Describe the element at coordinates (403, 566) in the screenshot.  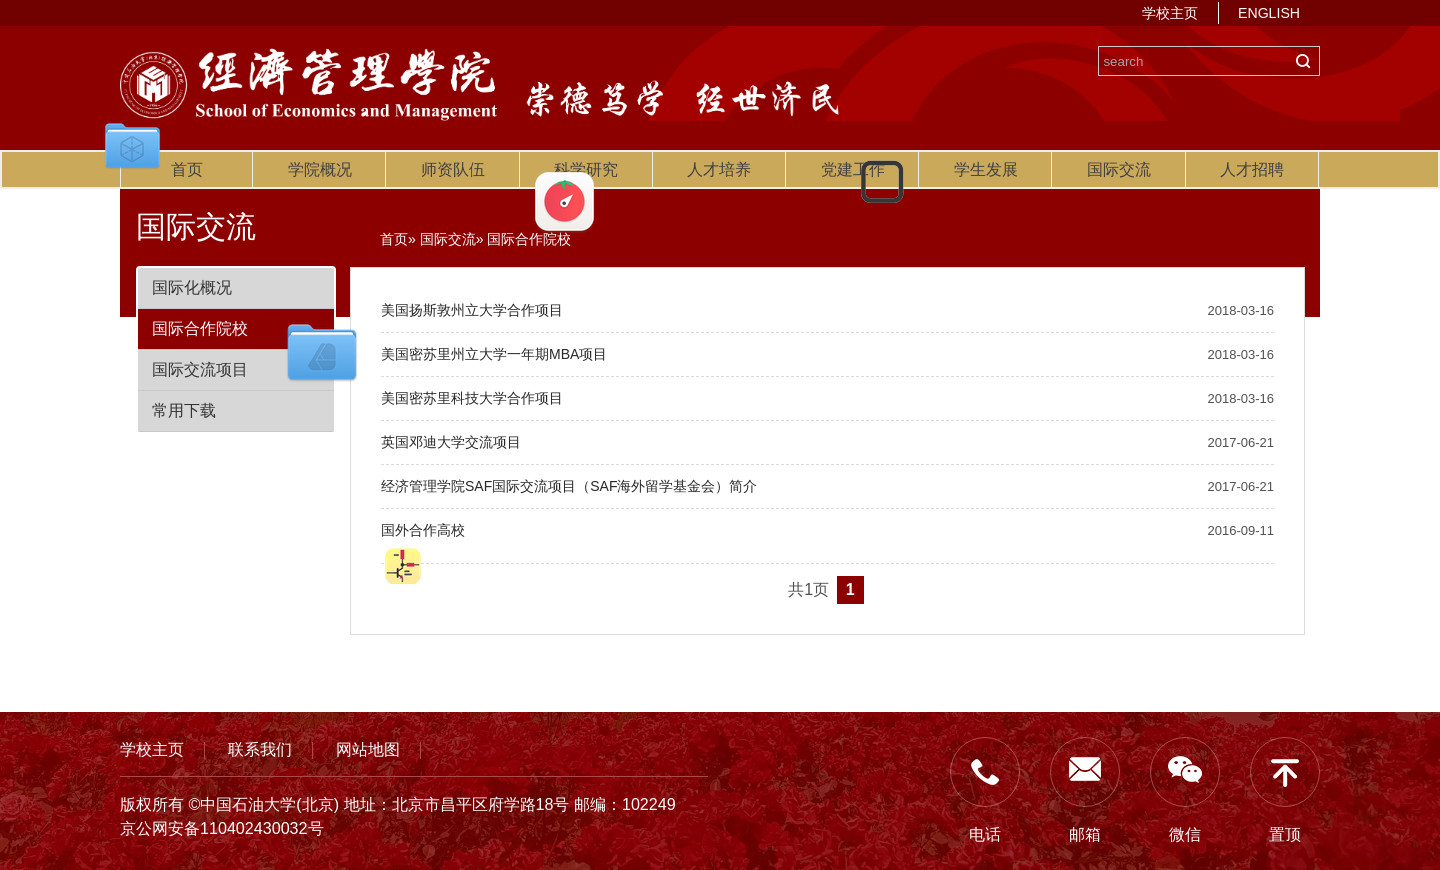
I see `open eeschema schematic editor` at that location.